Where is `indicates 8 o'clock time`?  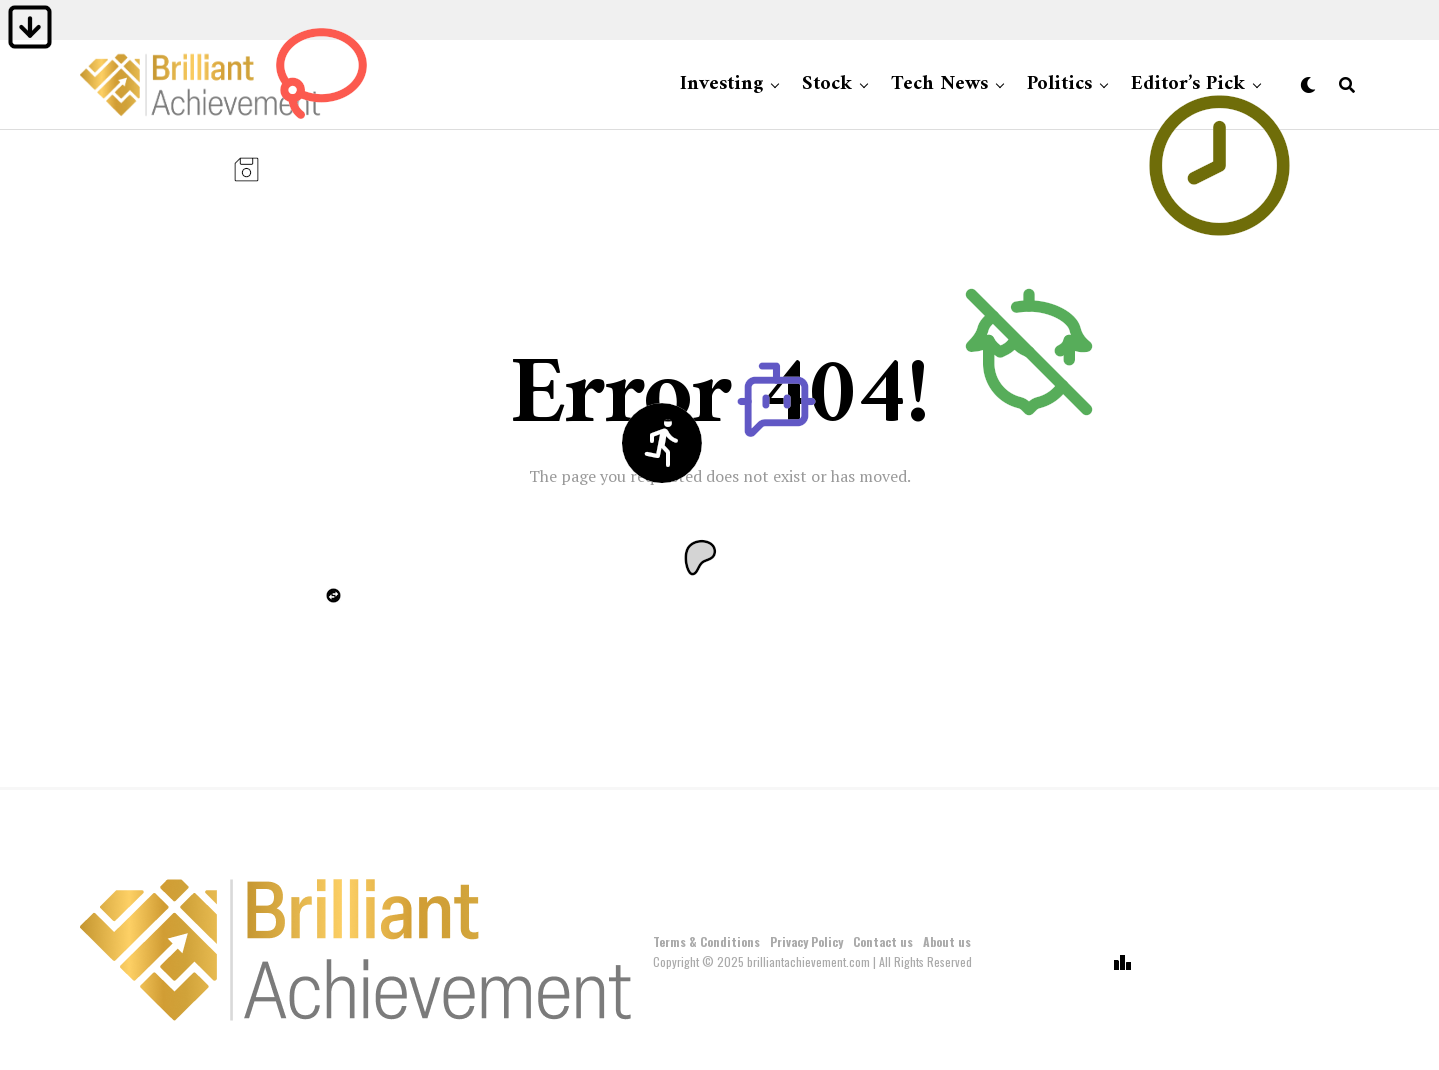 indicates 8 o'clock time is located at coordinates (1219, 165).